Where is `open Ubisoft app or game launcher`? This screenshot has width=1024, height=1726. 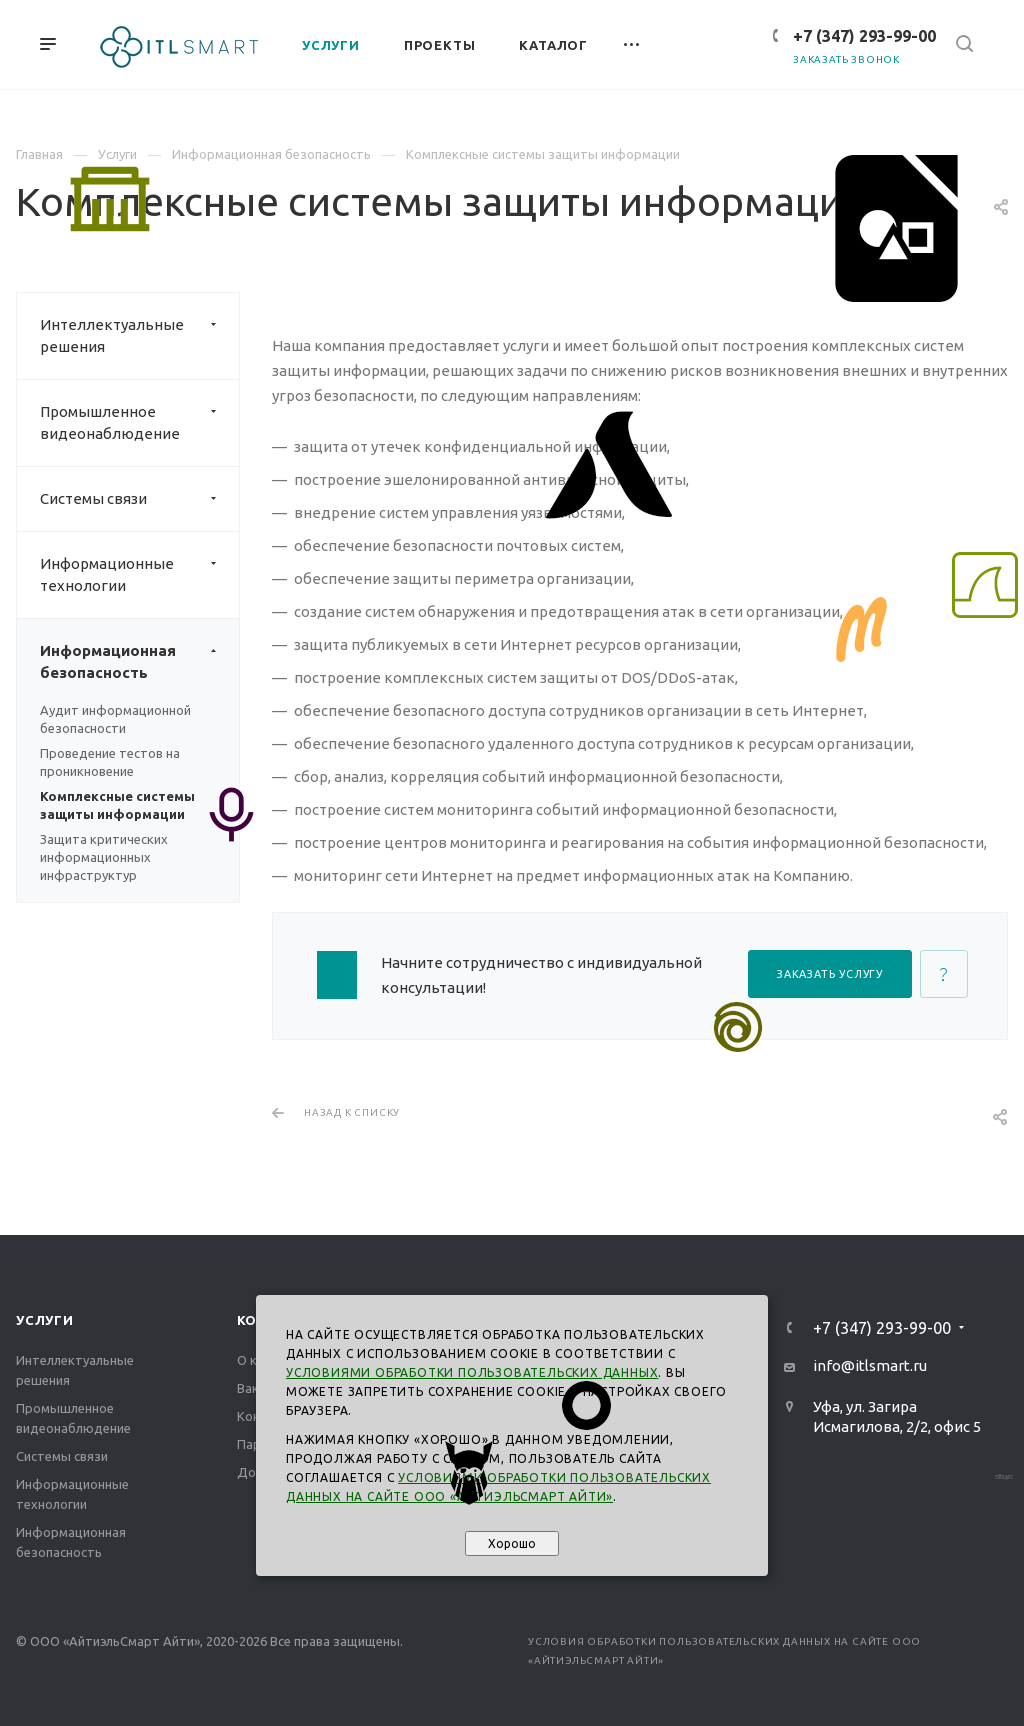
open Ubisoft app or game launcher is located at coordinates (738, 1027).